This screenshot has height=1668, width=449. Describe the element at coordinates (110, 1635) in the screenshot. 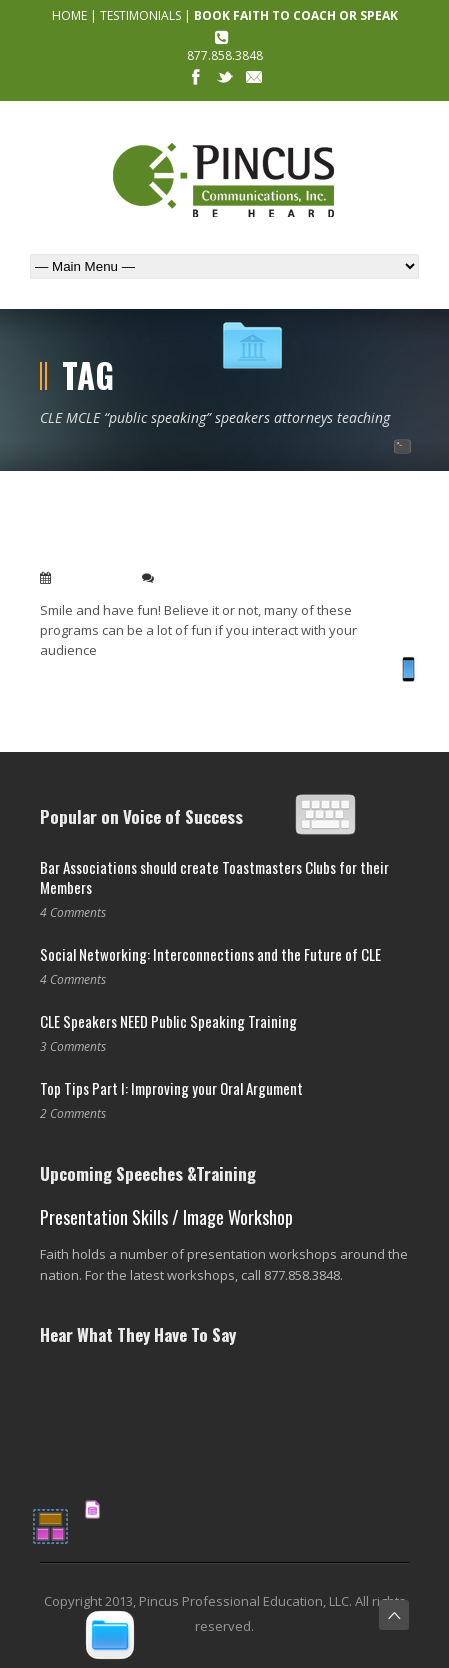

I see `open the files app` at that location.